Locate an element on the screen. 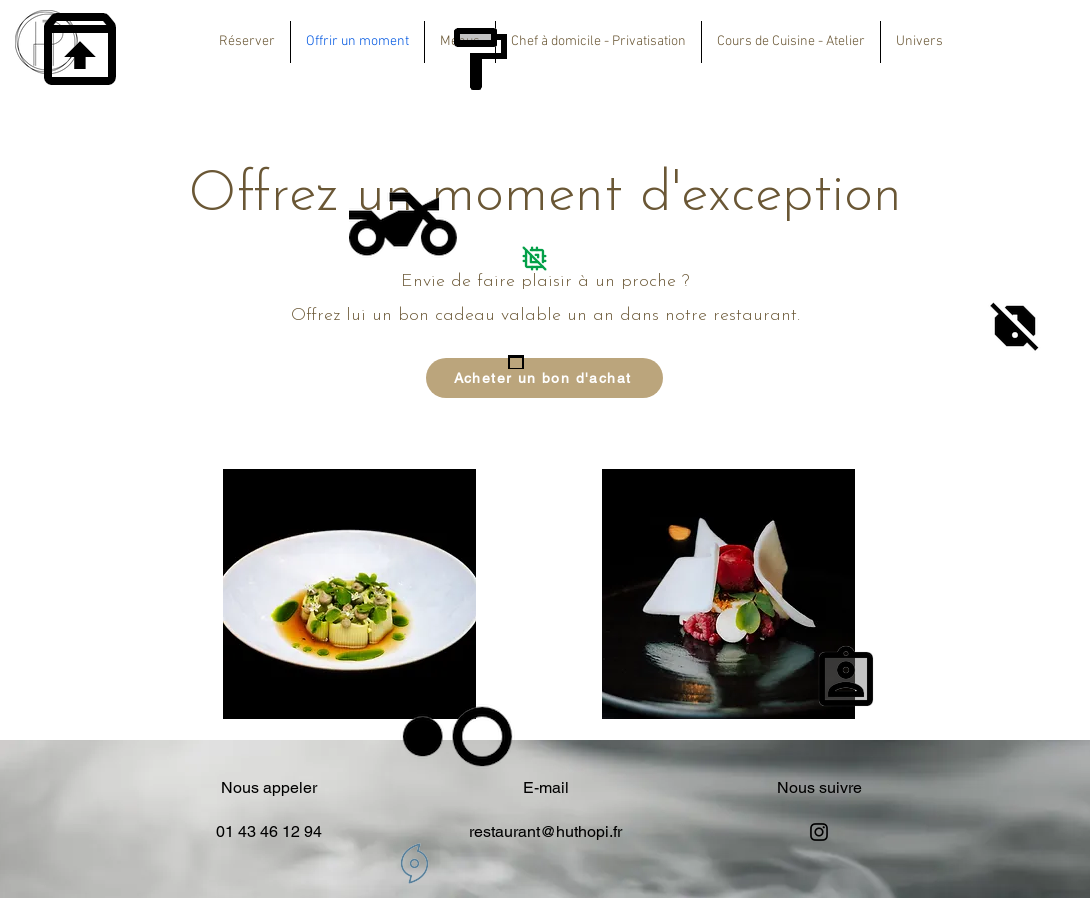 This screenshot has height=899, width=1090. open a web page or browser window is located at coordinates (516, 362).